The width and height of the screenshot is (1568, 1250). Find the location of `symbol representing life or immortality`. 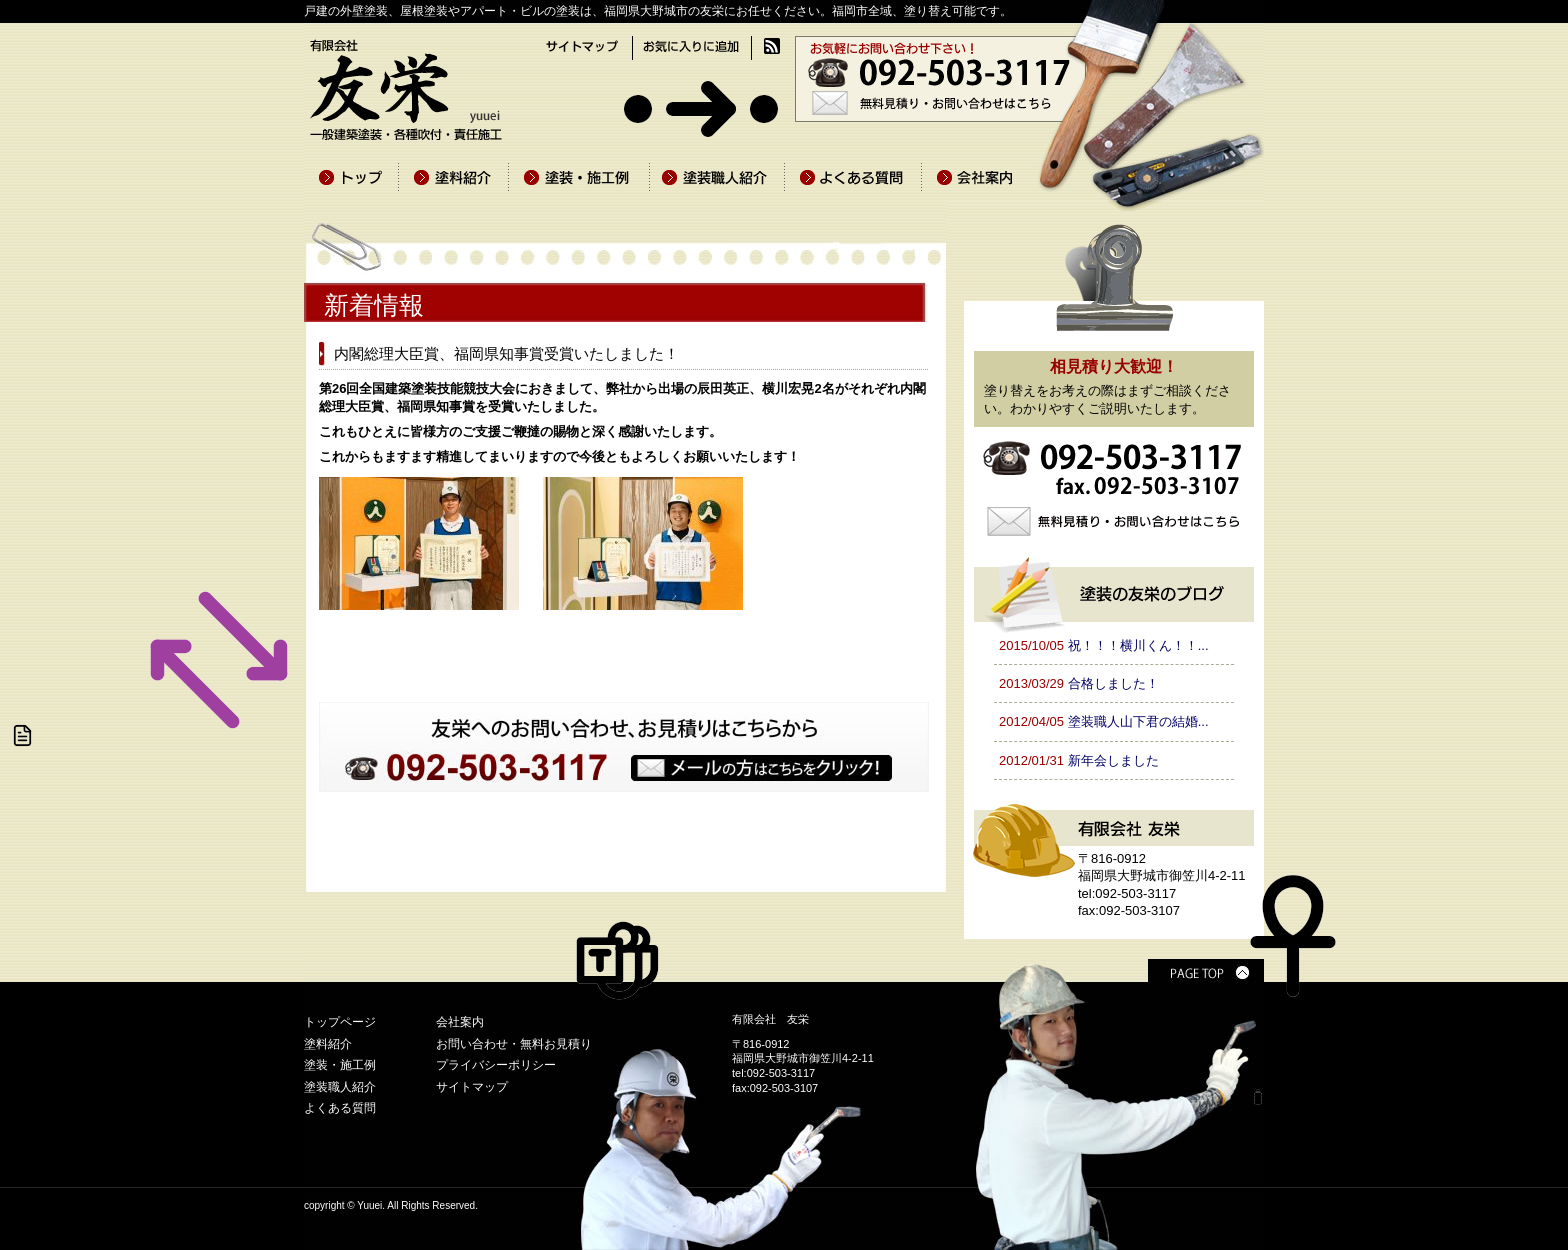

symbol representing life or immortality is located at coordinates (1293, 936).